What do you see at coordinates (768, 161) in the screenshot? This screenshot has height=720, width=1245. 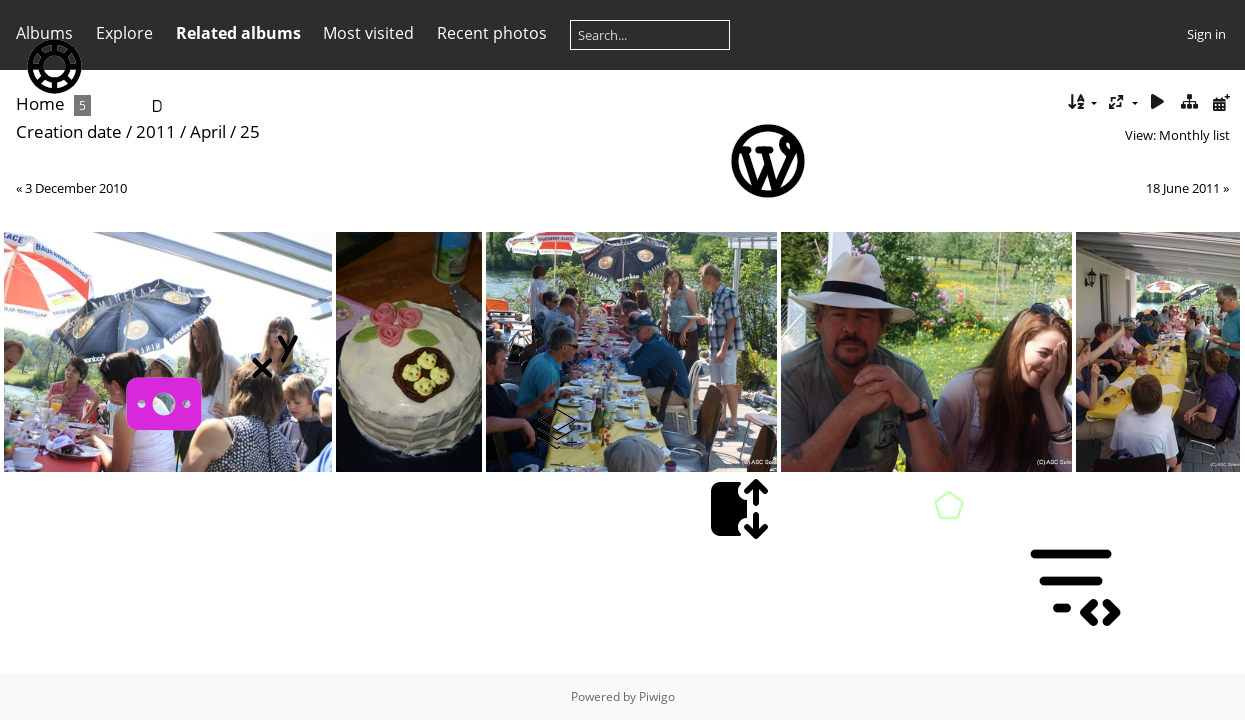 I see `link to wordpress site or blog` at bounding box center [768, 161].